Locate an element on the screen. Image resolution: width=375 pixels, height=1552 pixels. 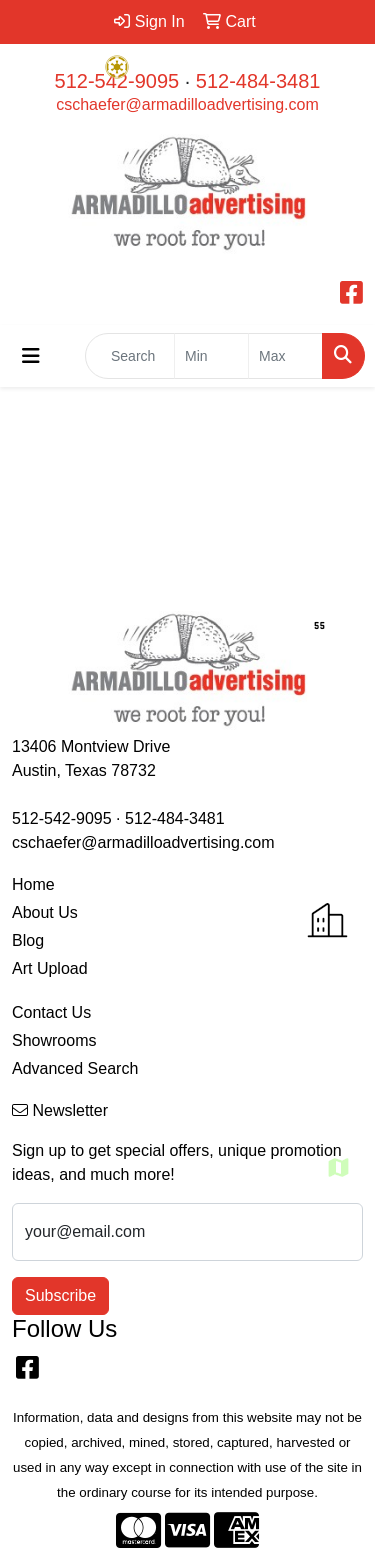
view map is located at coordinates (338, 1167).